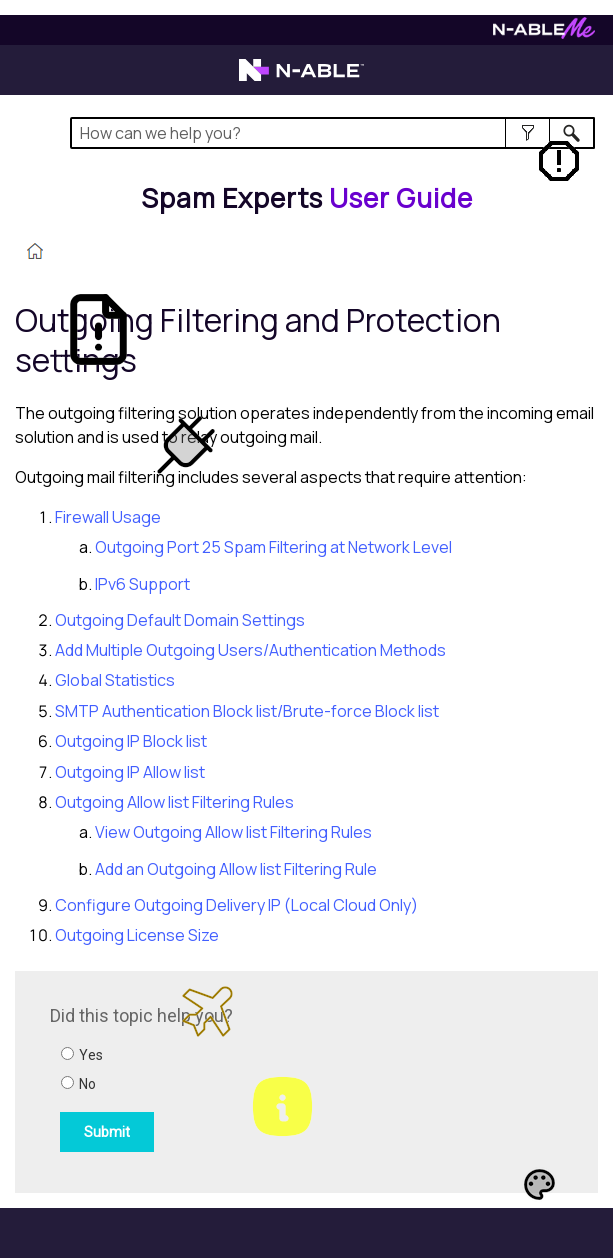 Image resolution: width=613 pixels, height=1258 pixels. Describe the element at coordinates (559, 161) in the screenshot. I see `report an issue or violation` at that location.